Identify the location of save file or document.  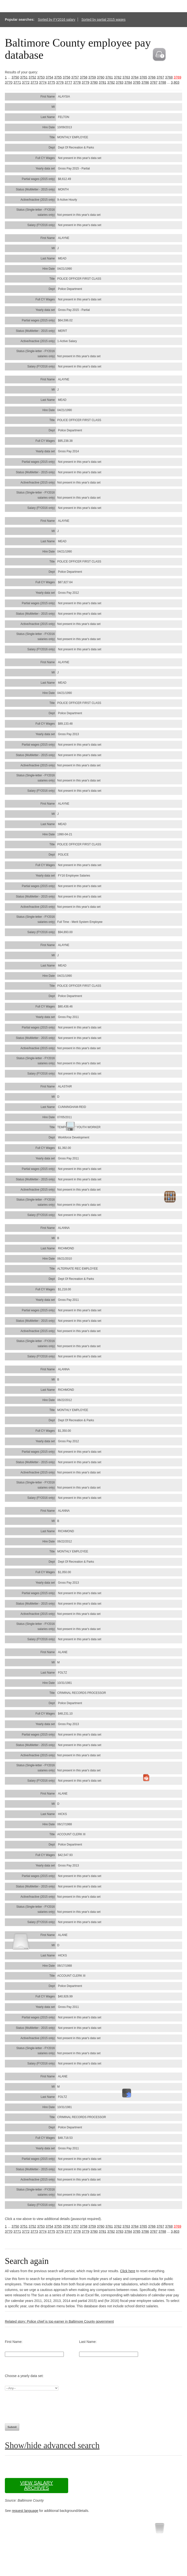
(70, 1126).